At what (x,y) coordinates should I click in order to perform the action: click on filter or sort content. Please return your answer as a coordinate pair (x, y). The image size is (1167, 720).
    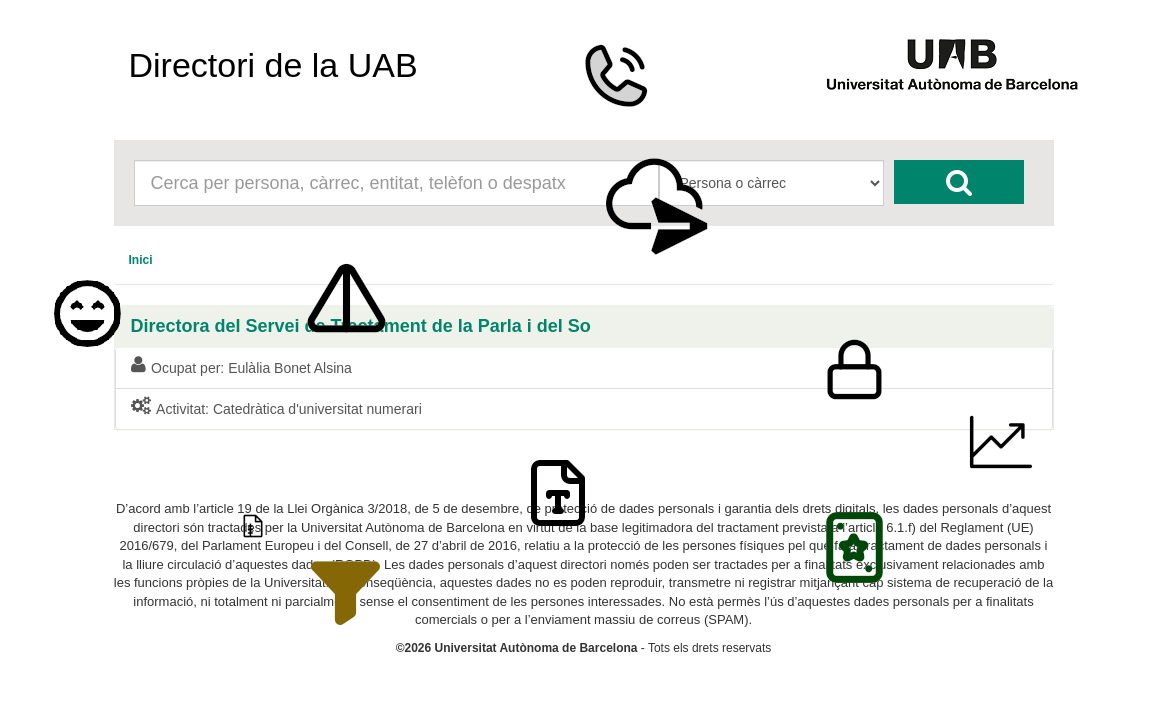
    Looking at the image, I should click on (345, 590).